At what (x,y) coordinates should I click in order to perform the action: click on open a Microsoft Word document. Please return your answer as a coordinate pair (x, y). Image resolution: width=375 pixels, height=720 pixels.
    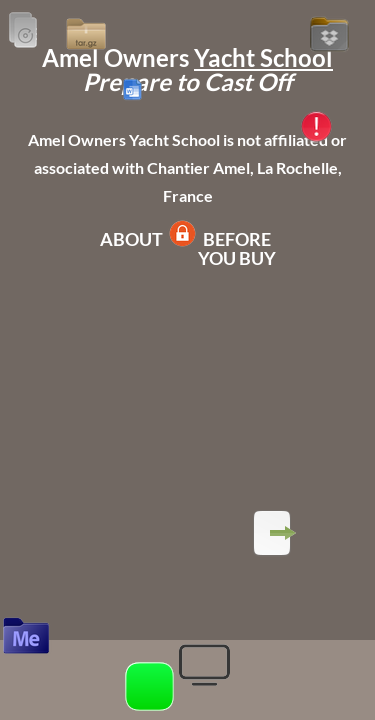
    Looking at the image, I should click on (132, 89).